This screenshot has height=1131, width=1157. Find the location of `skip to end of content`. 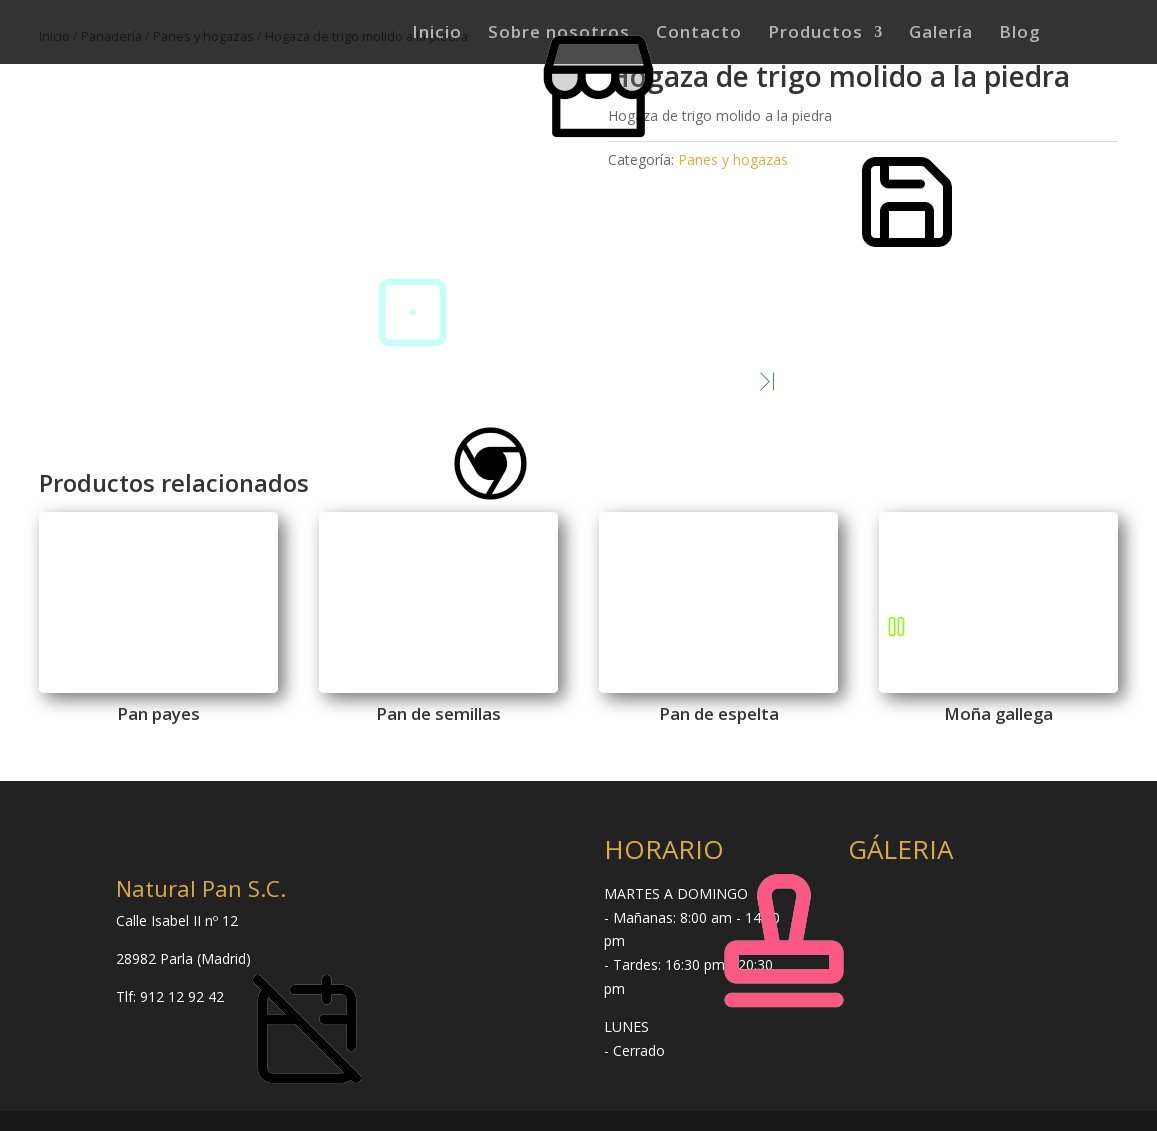

skip to end of content is located at coordinates (767, 381).